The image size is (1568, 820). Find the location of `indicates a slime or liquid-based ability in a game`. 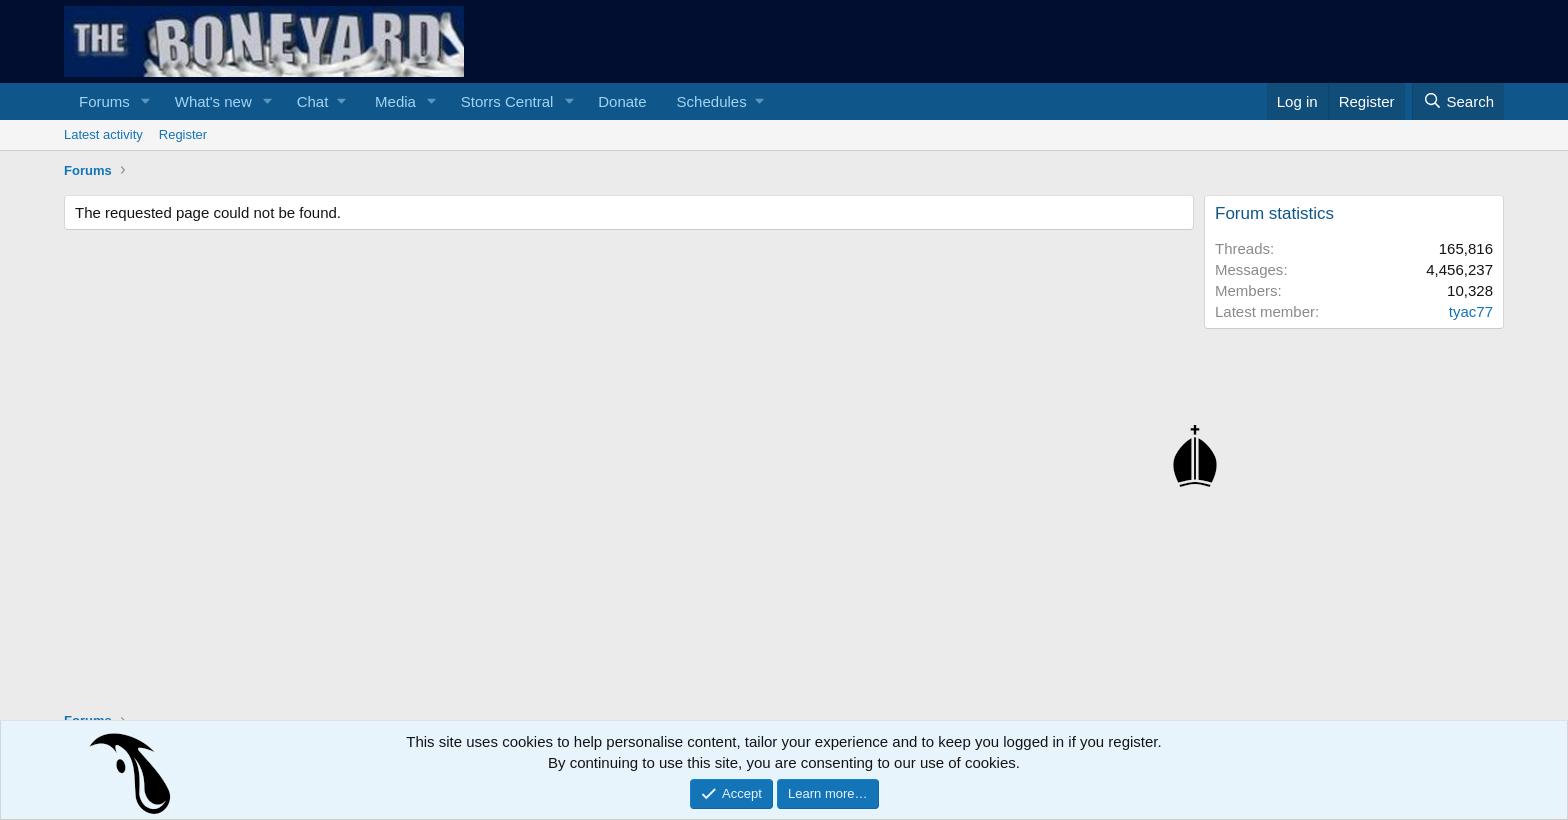

indicates a slime or liquid-based ability in a game is located at coordinates (129, 774).